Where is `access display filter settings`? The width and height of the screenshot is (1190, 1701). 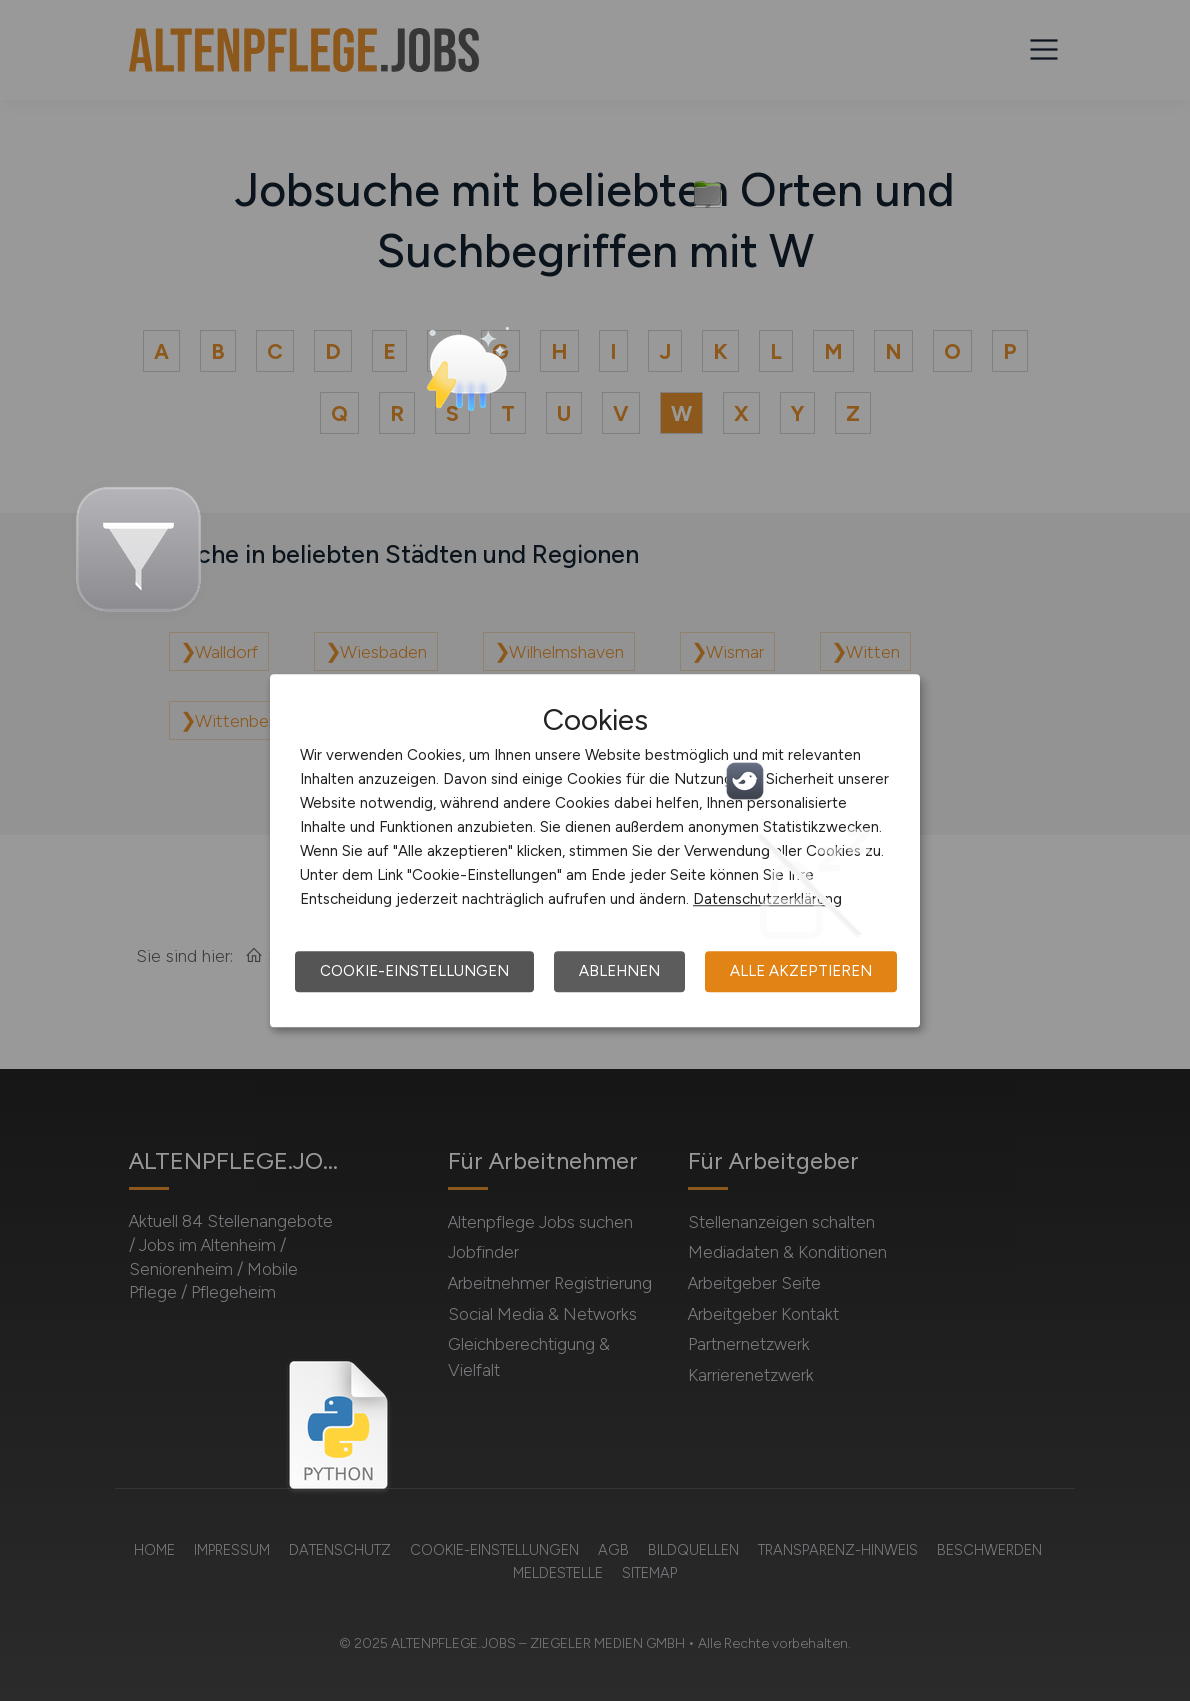 access display filter settings is located at coordinates (138, 551).